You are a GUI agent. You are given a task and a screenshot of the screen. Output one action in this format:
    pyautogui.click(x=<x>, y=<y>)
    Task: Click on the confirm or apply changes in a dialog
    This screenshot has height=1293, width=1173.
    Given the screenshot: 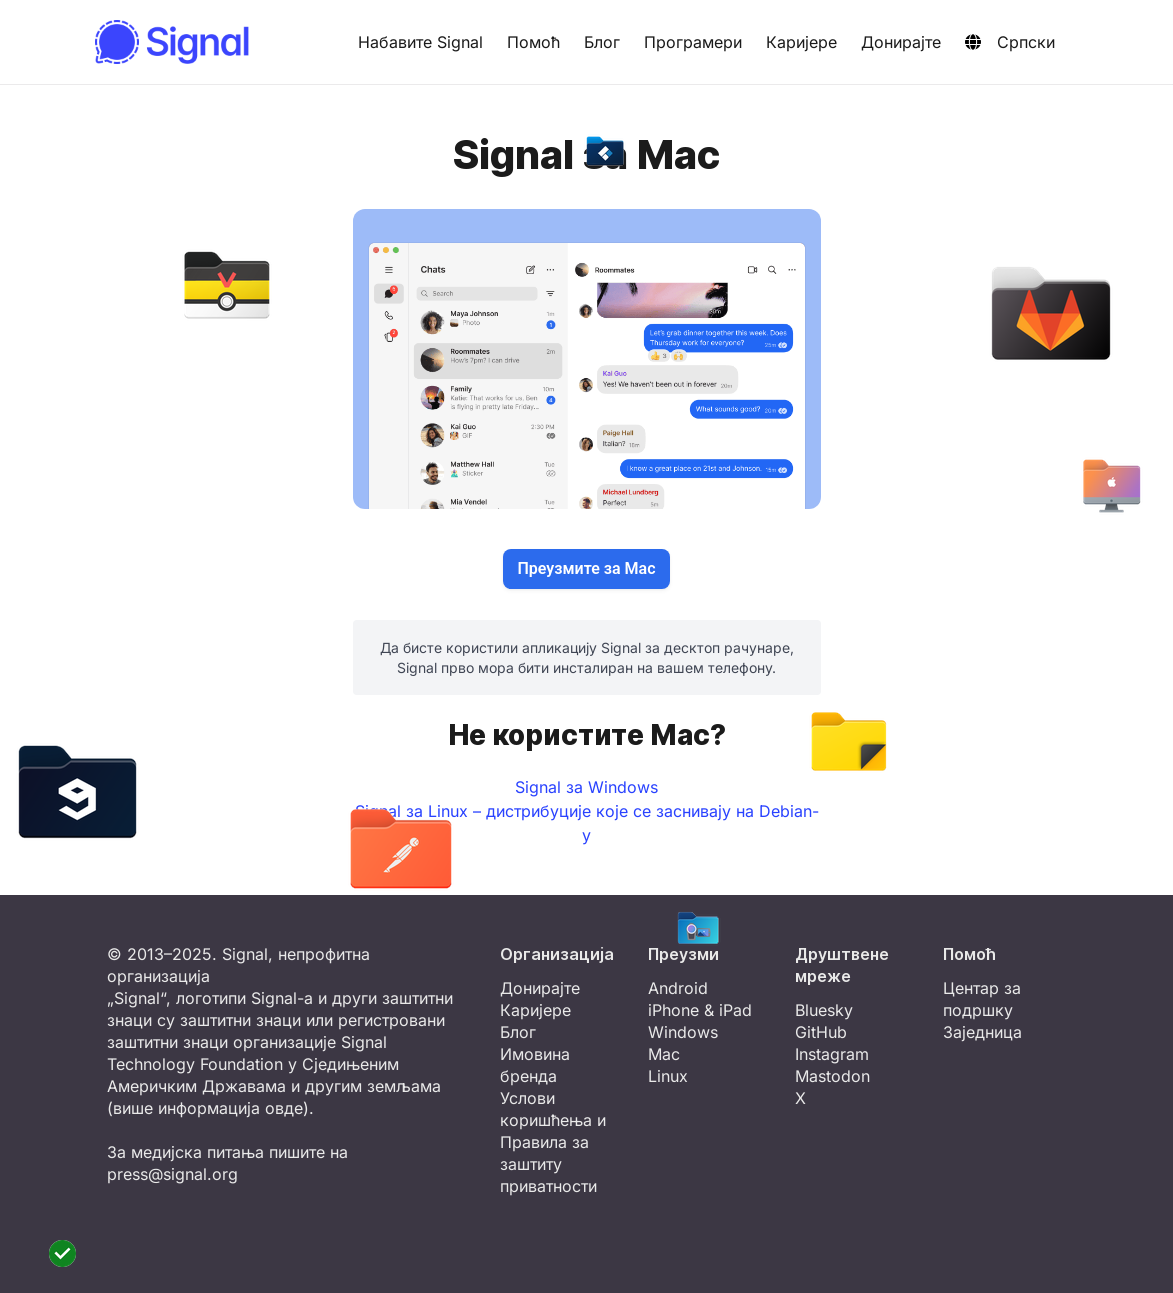 What is the action you would take?
    pyautogui.click(x=62, y=1253)
    